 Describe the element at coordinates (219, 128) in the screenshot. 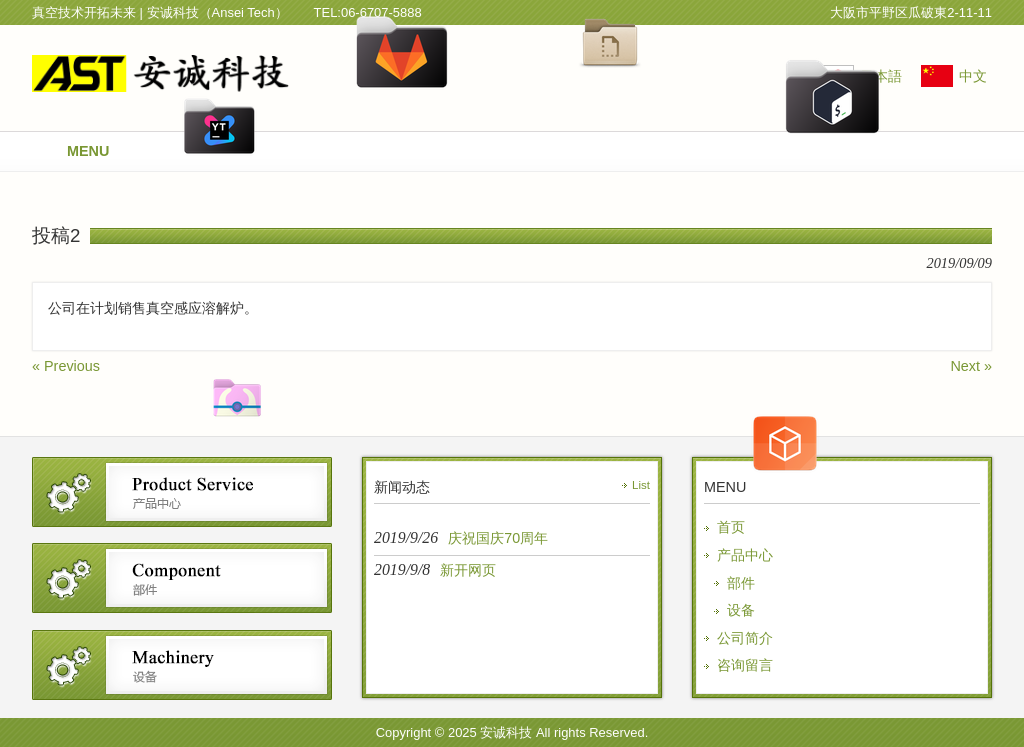

I see `open YouTrack project folder` at that location.